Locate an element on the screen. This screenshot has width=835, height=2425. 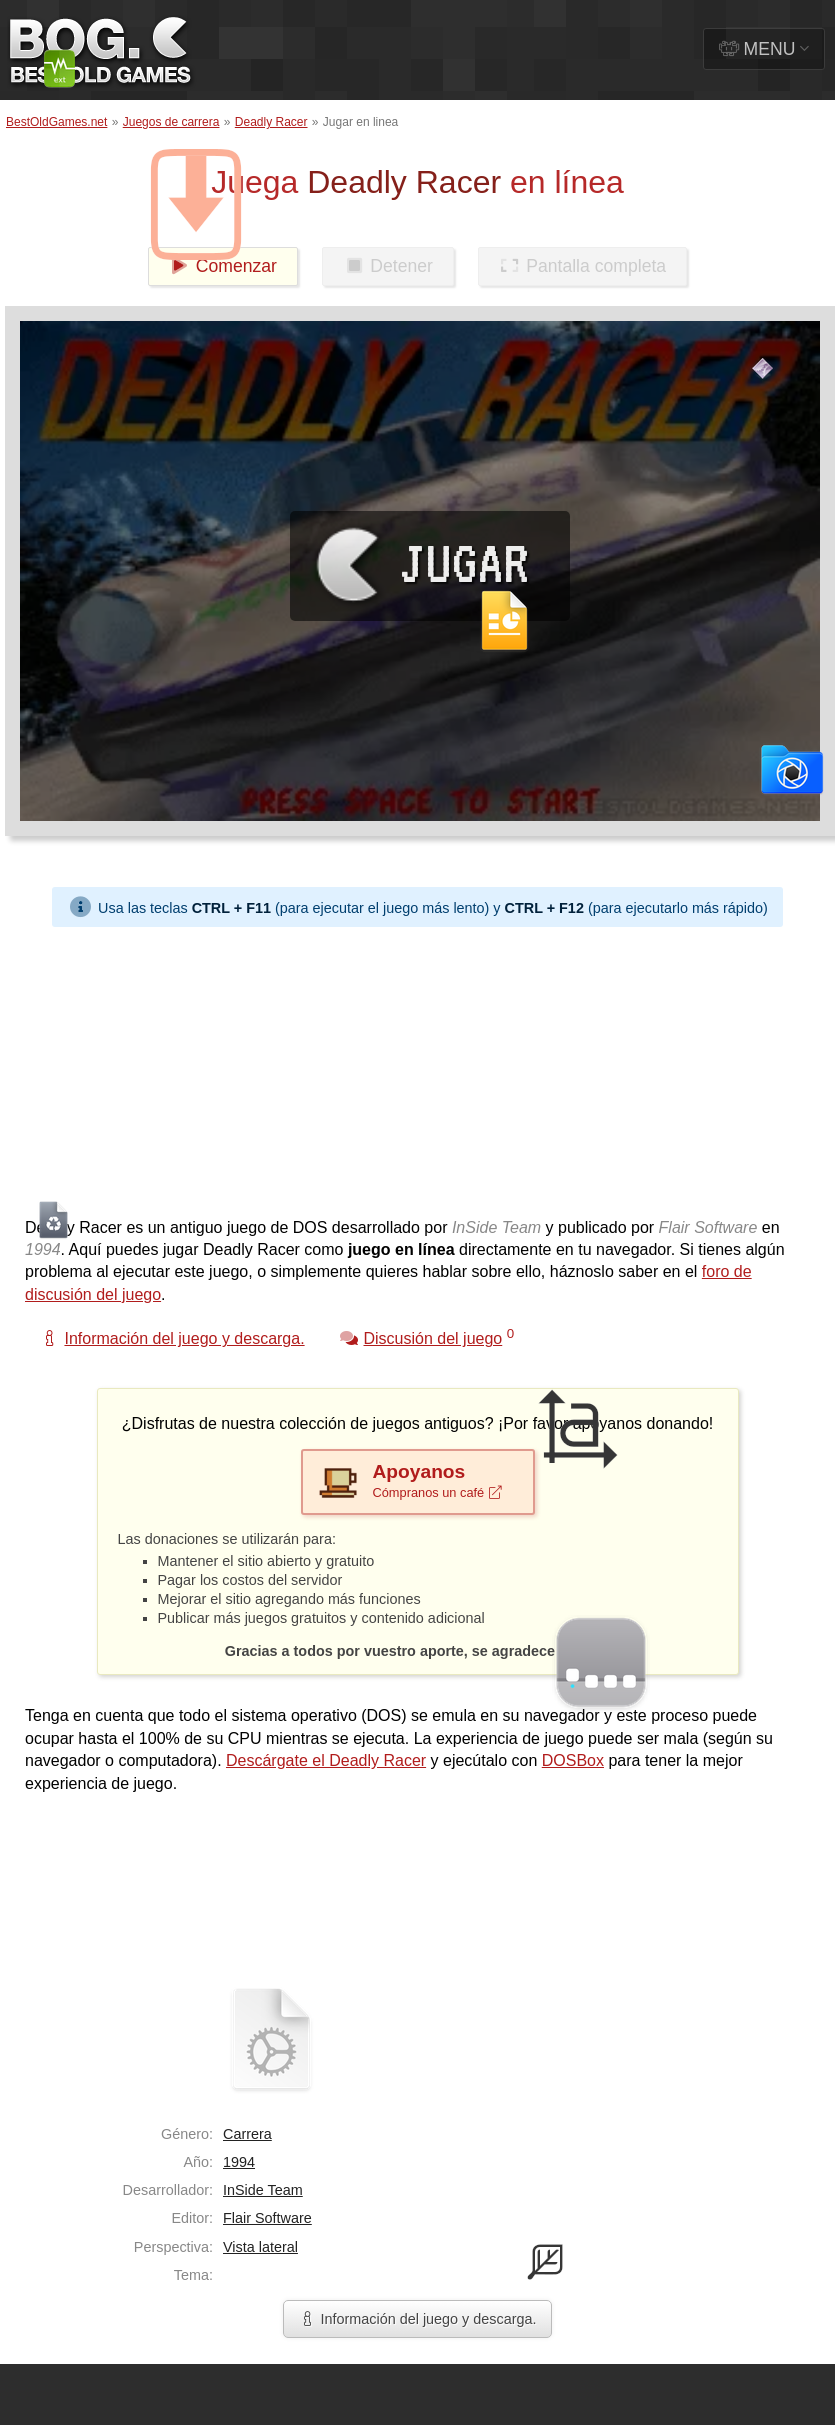
manage cinnamon desktop applets is located at coordinates (601, 1664).